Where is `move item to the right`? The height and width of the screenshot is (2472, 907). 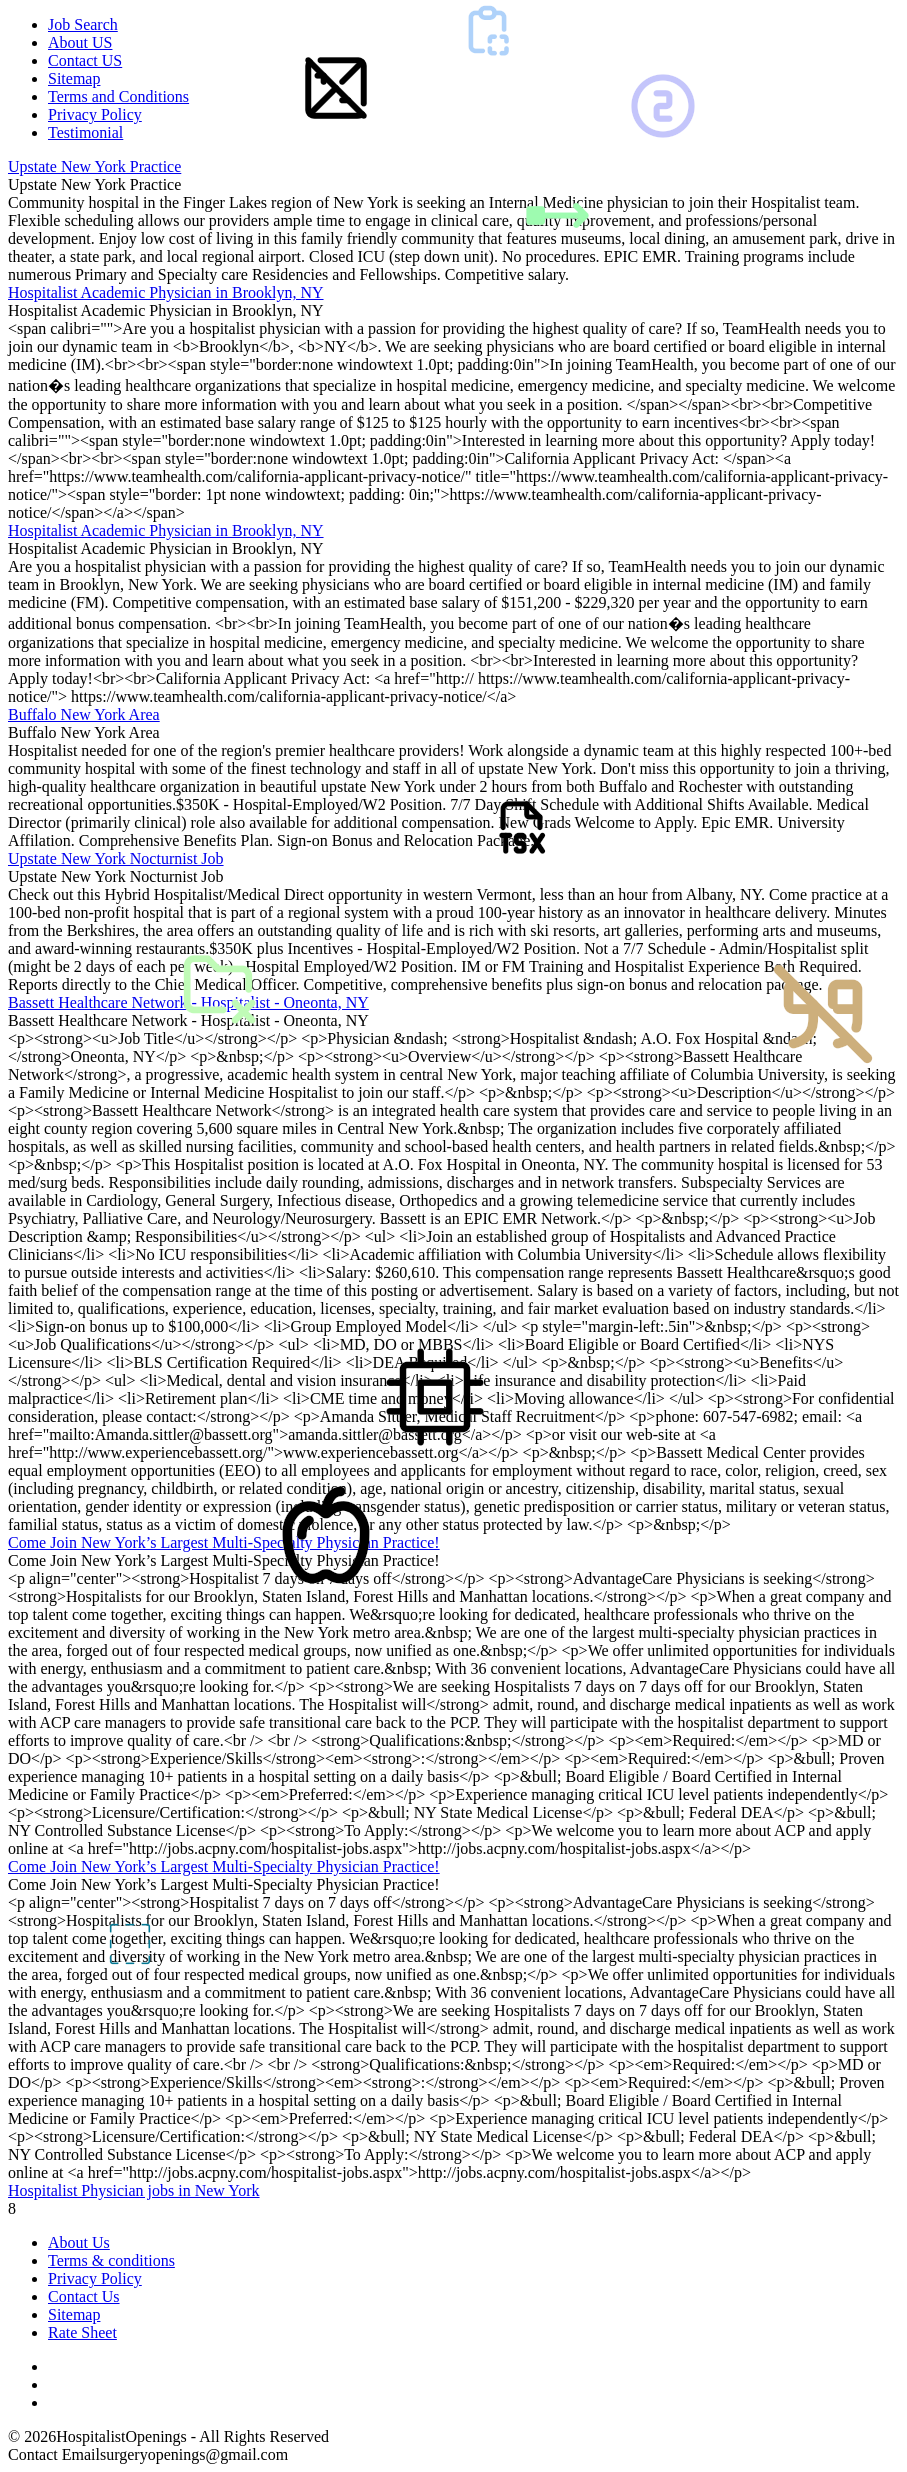 move item to the right is located at coordinates (557, 215).